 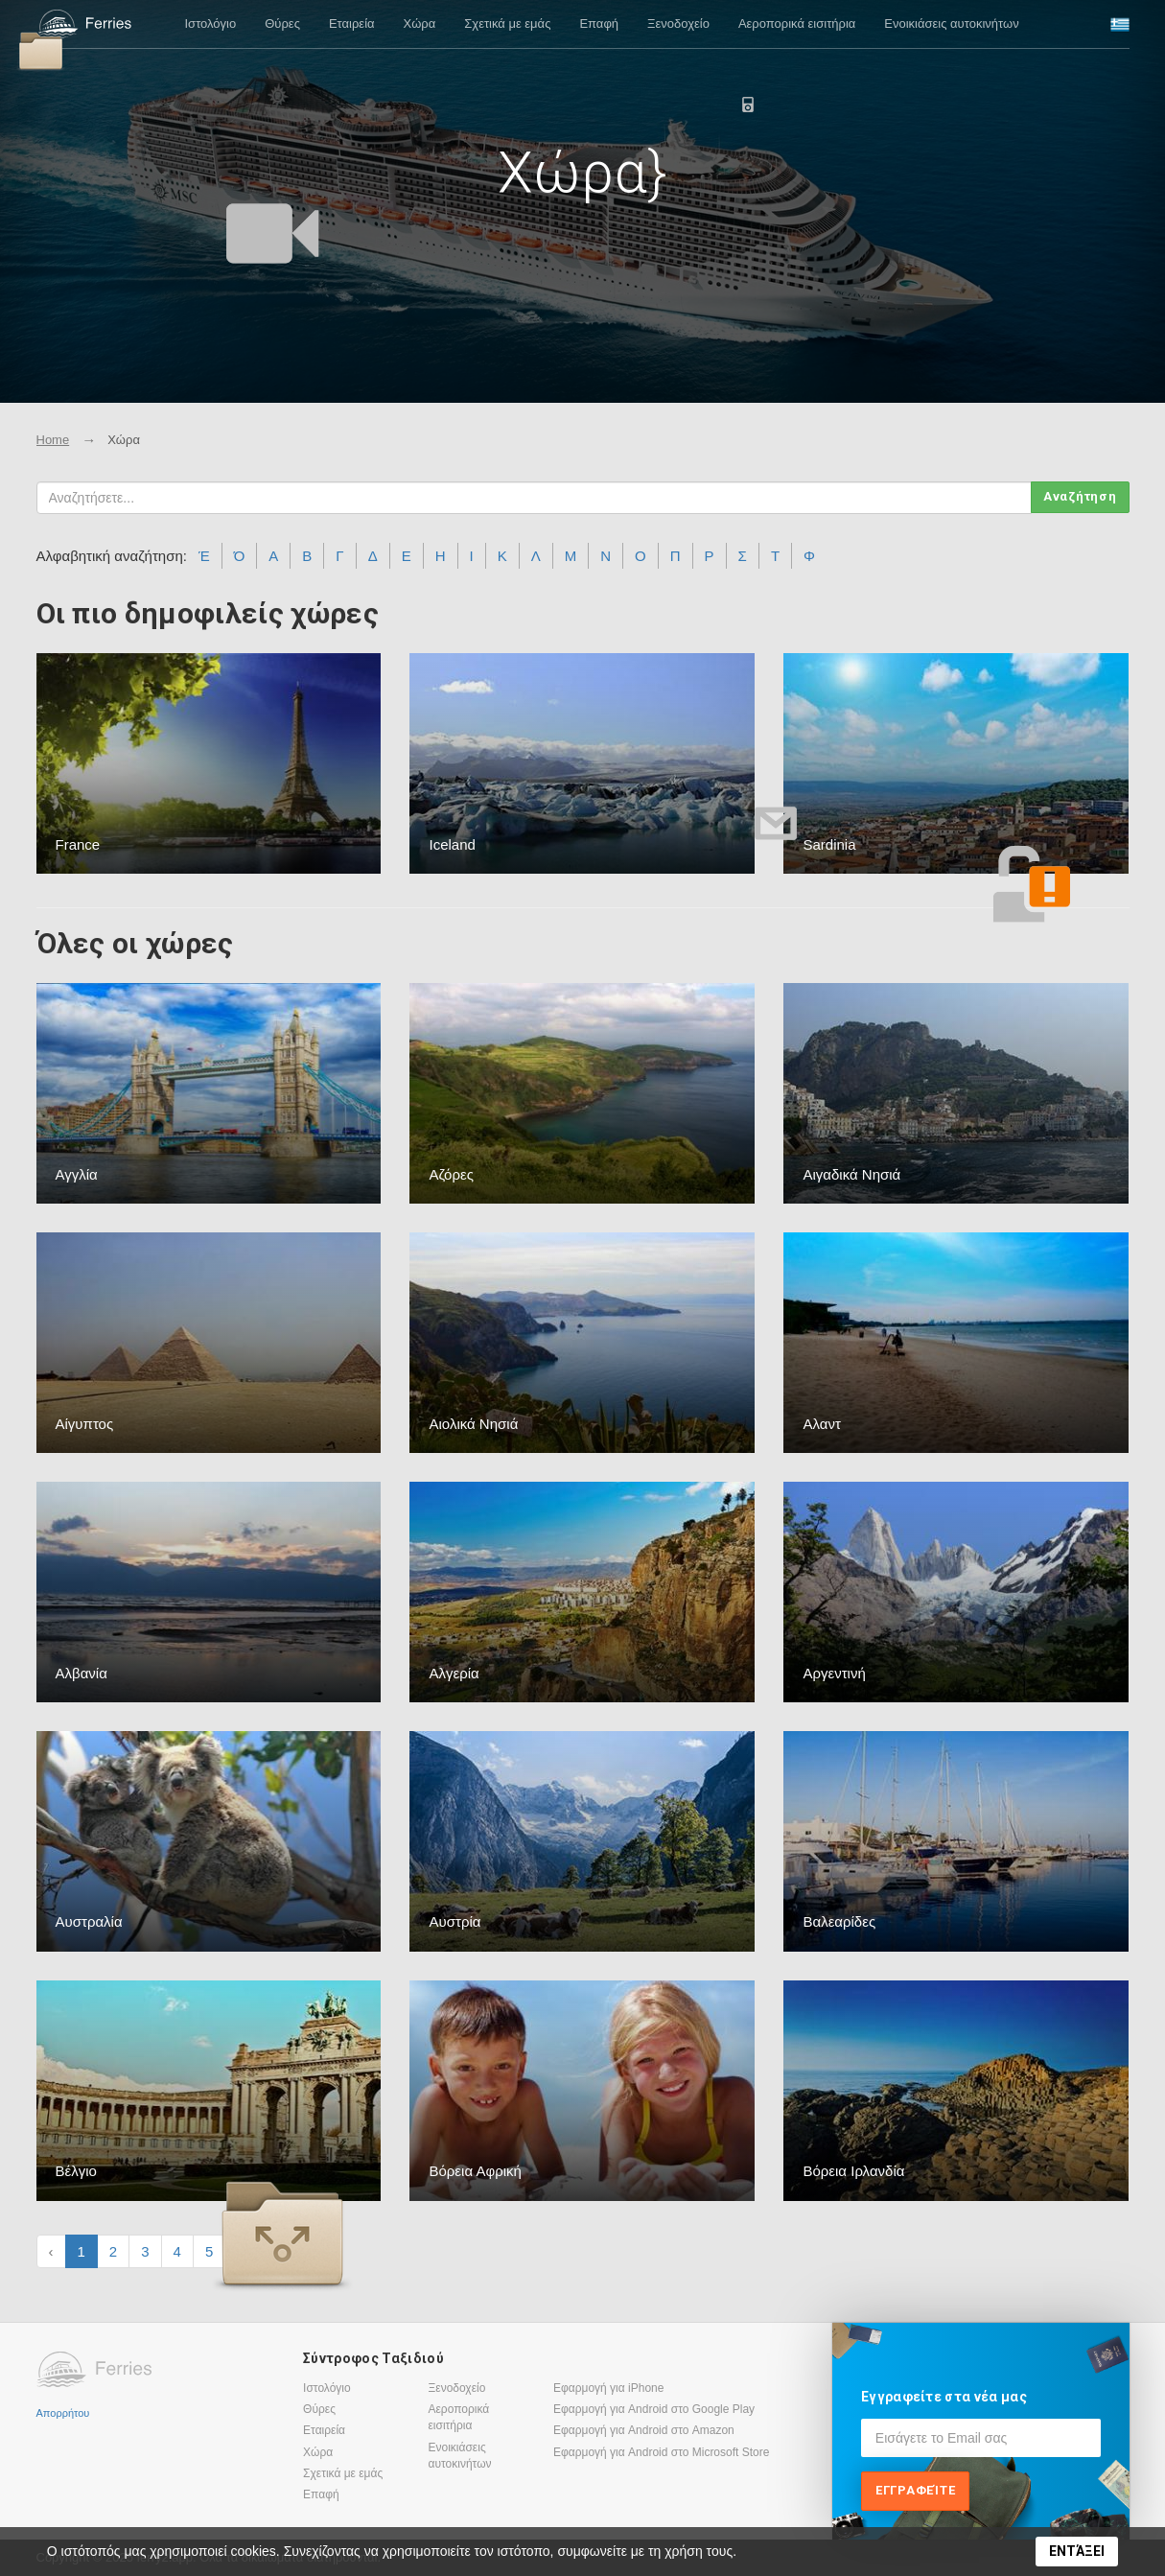 I want to click on indicates unread email in your inbox, so click(x=776, y=822).